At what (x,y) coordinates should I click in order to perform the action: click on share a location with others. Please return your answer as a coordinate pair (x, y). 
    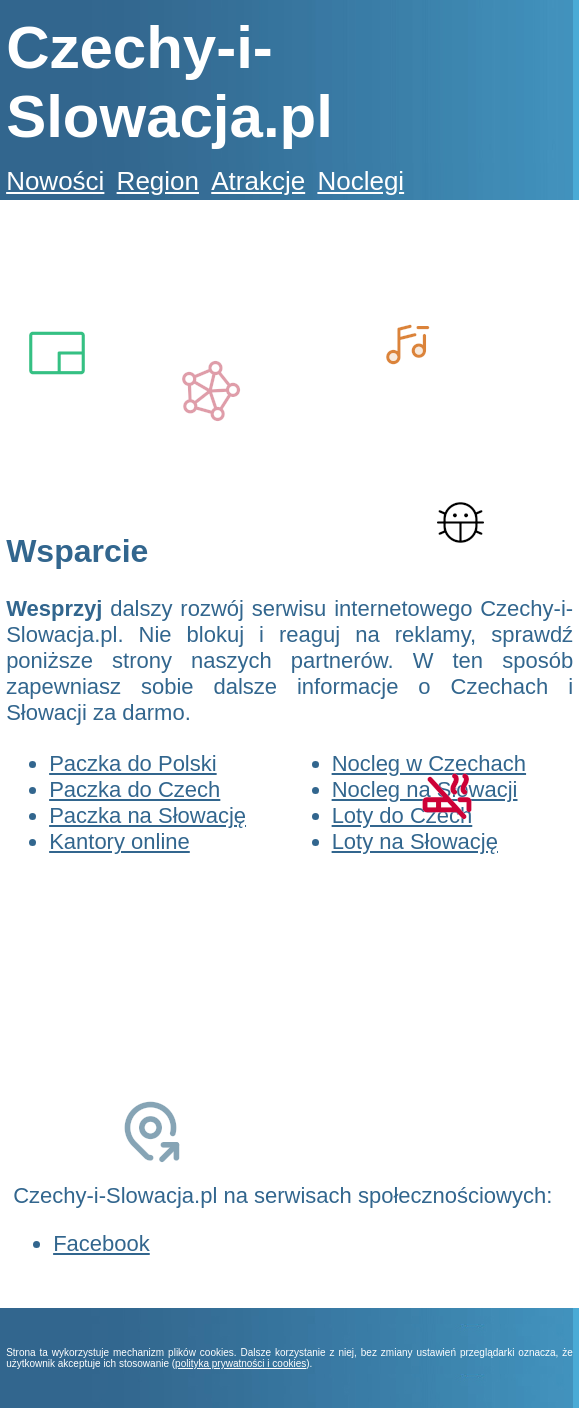
    Looking at the image, I should click on (150, 1130).